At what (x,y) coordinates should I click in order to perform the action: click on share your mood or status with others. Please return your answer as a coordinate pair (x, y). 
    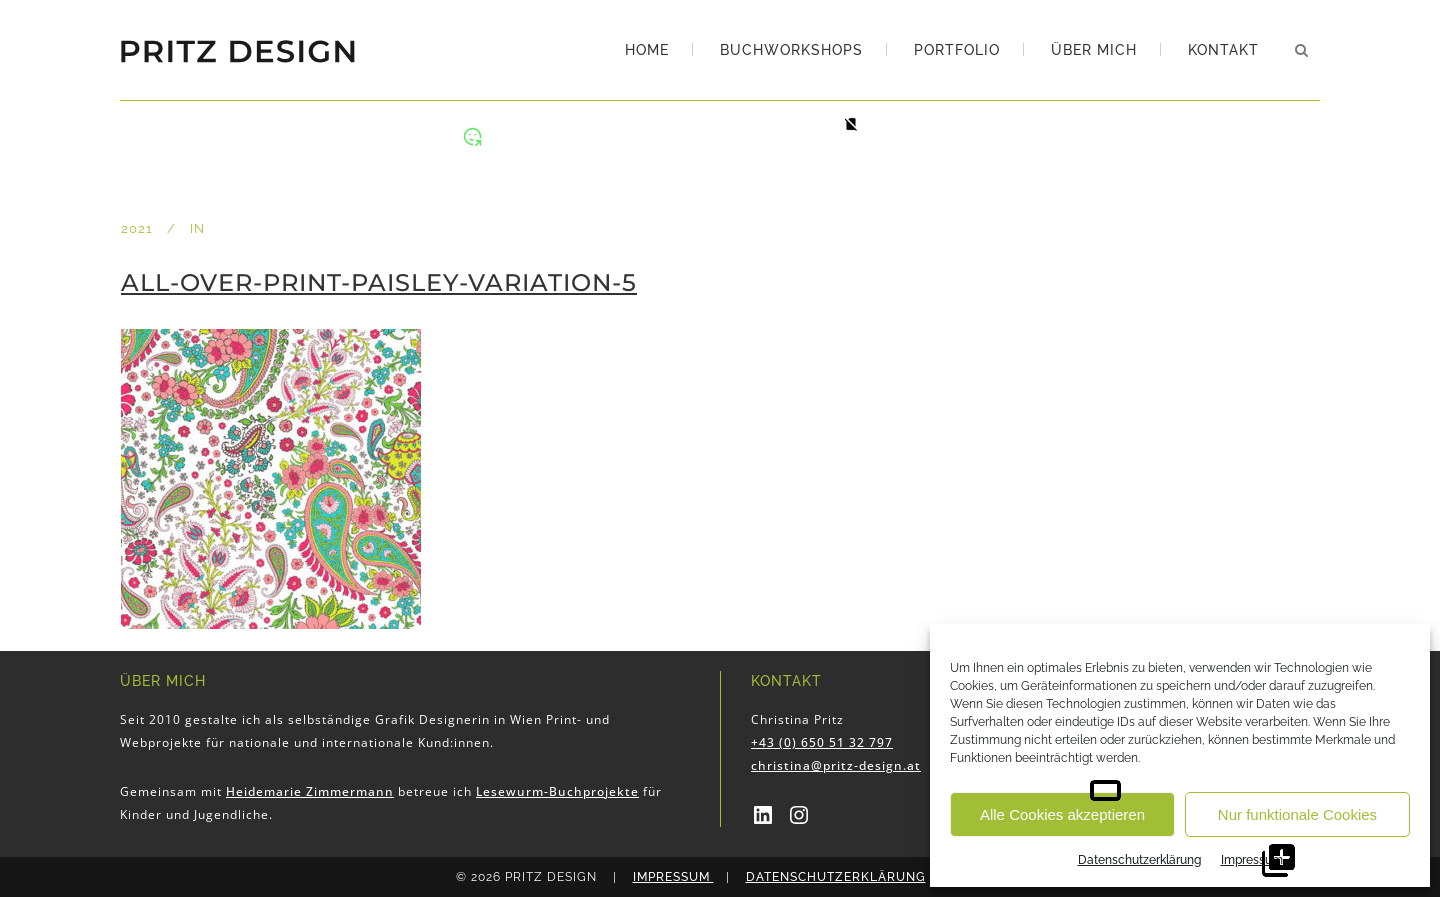
    Looking at the image, I should click on (472, 136).